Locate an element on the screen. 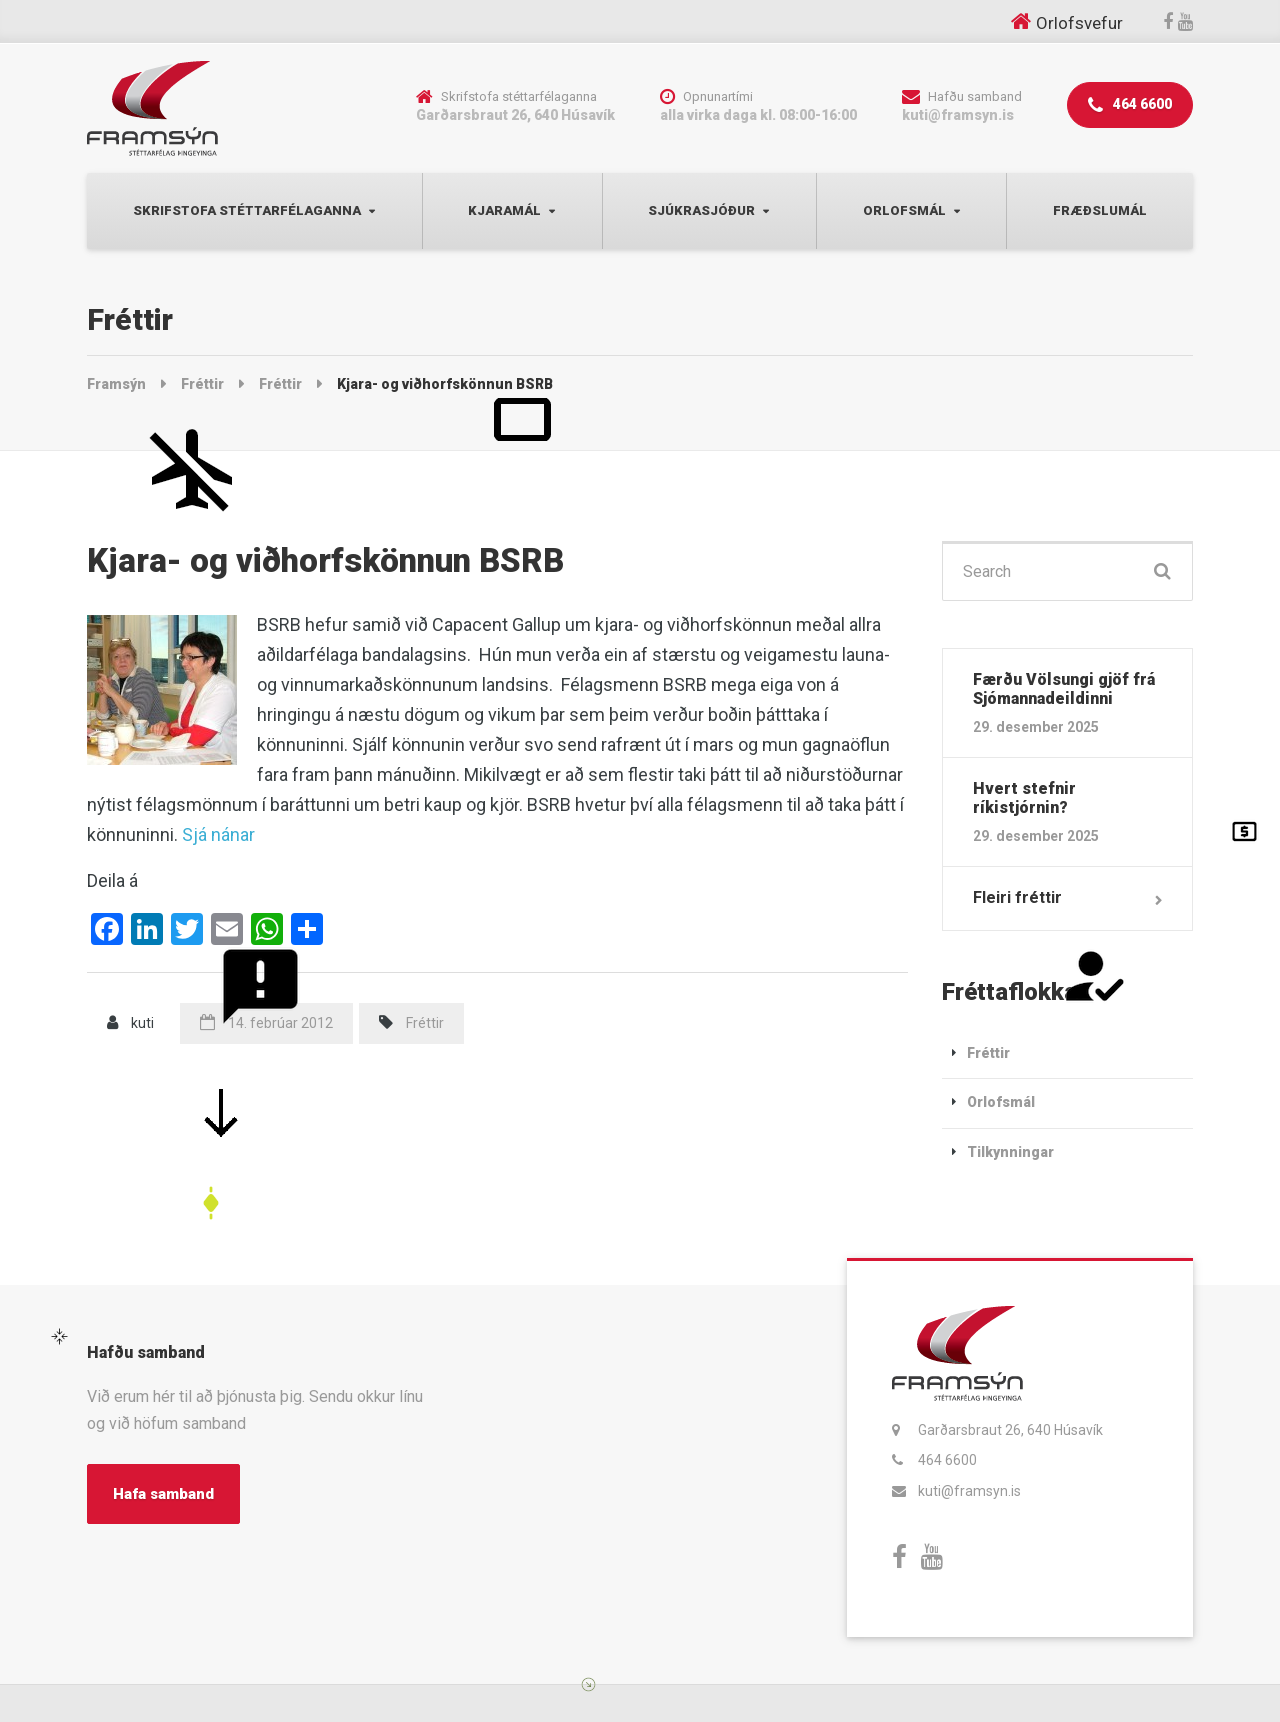 The width and height of the screenshot is (1280, 1722). navigate to the next item or section is located at coordinates (588, 1684).